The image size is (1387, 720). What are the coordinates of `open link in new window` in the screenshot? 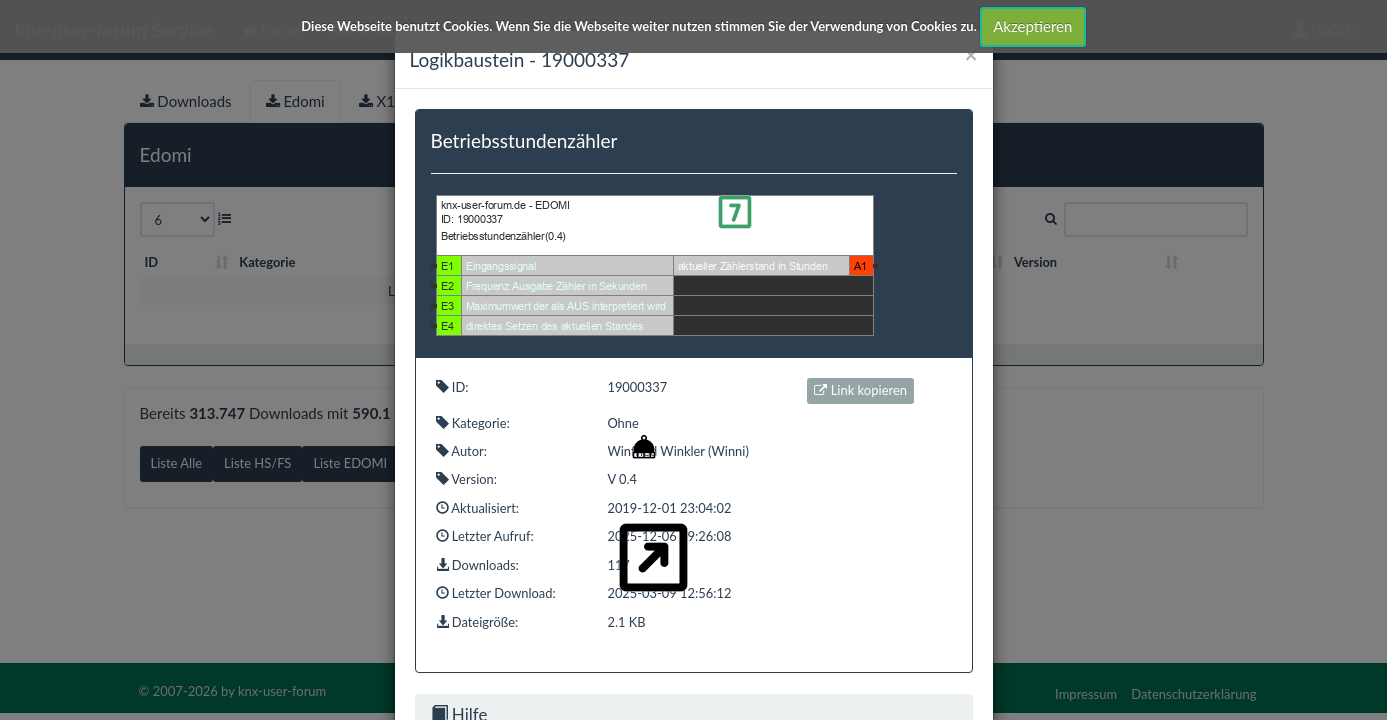 It's located at (653, 557).